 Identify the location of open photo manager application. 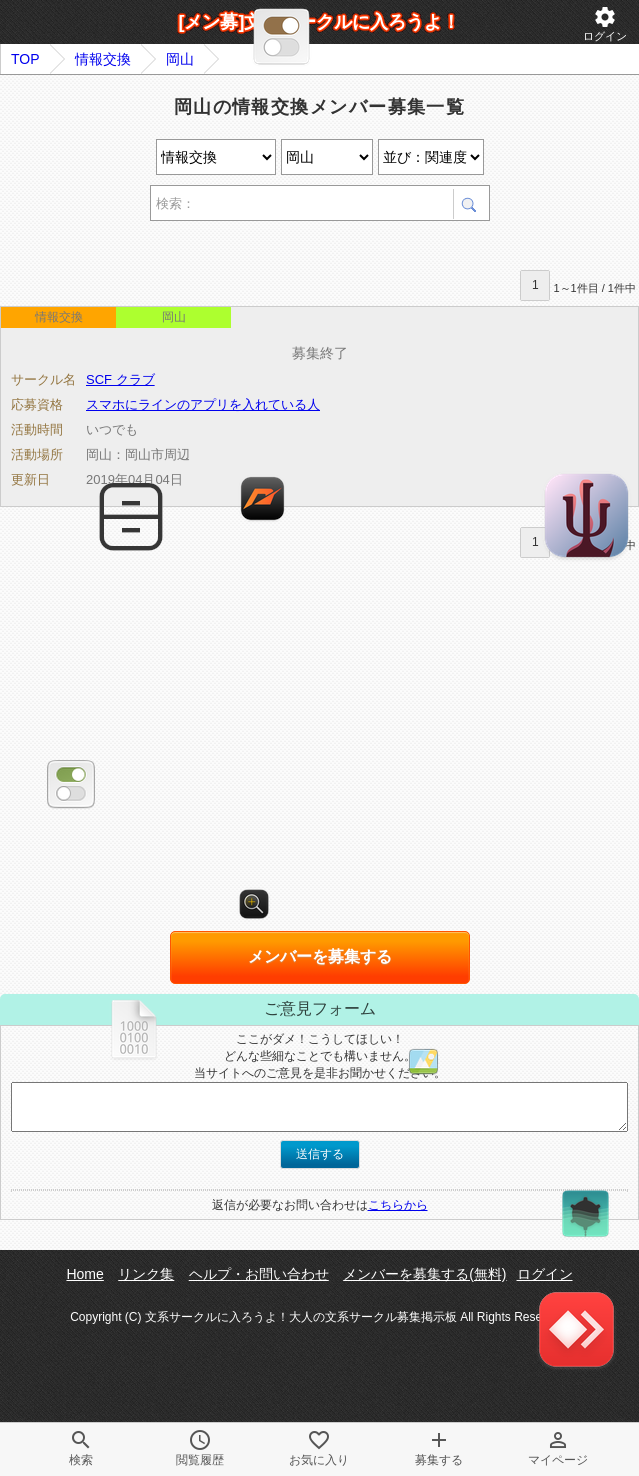
(423, 1061).